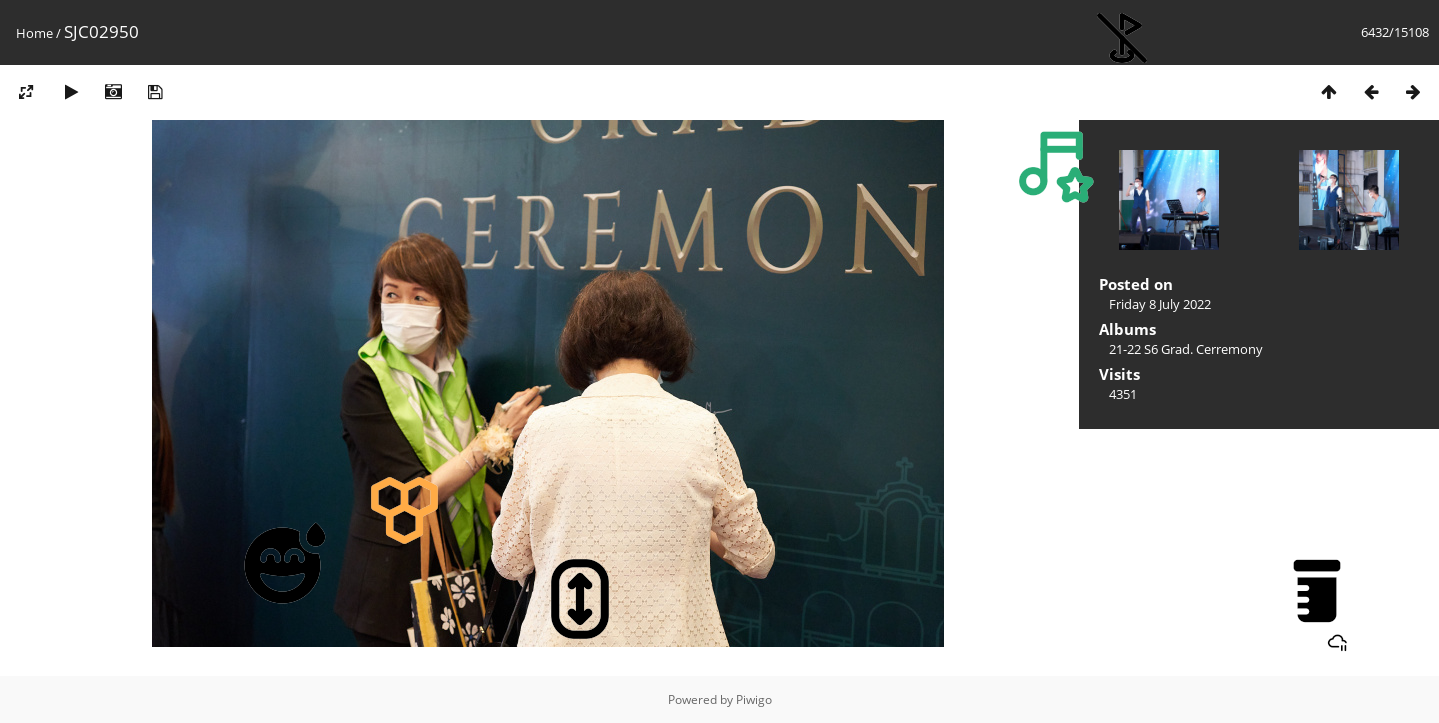 Image resolution: width=1439 pixels, height=723 pixels. I want to click on view cell or grid layout, so click(404, 510).